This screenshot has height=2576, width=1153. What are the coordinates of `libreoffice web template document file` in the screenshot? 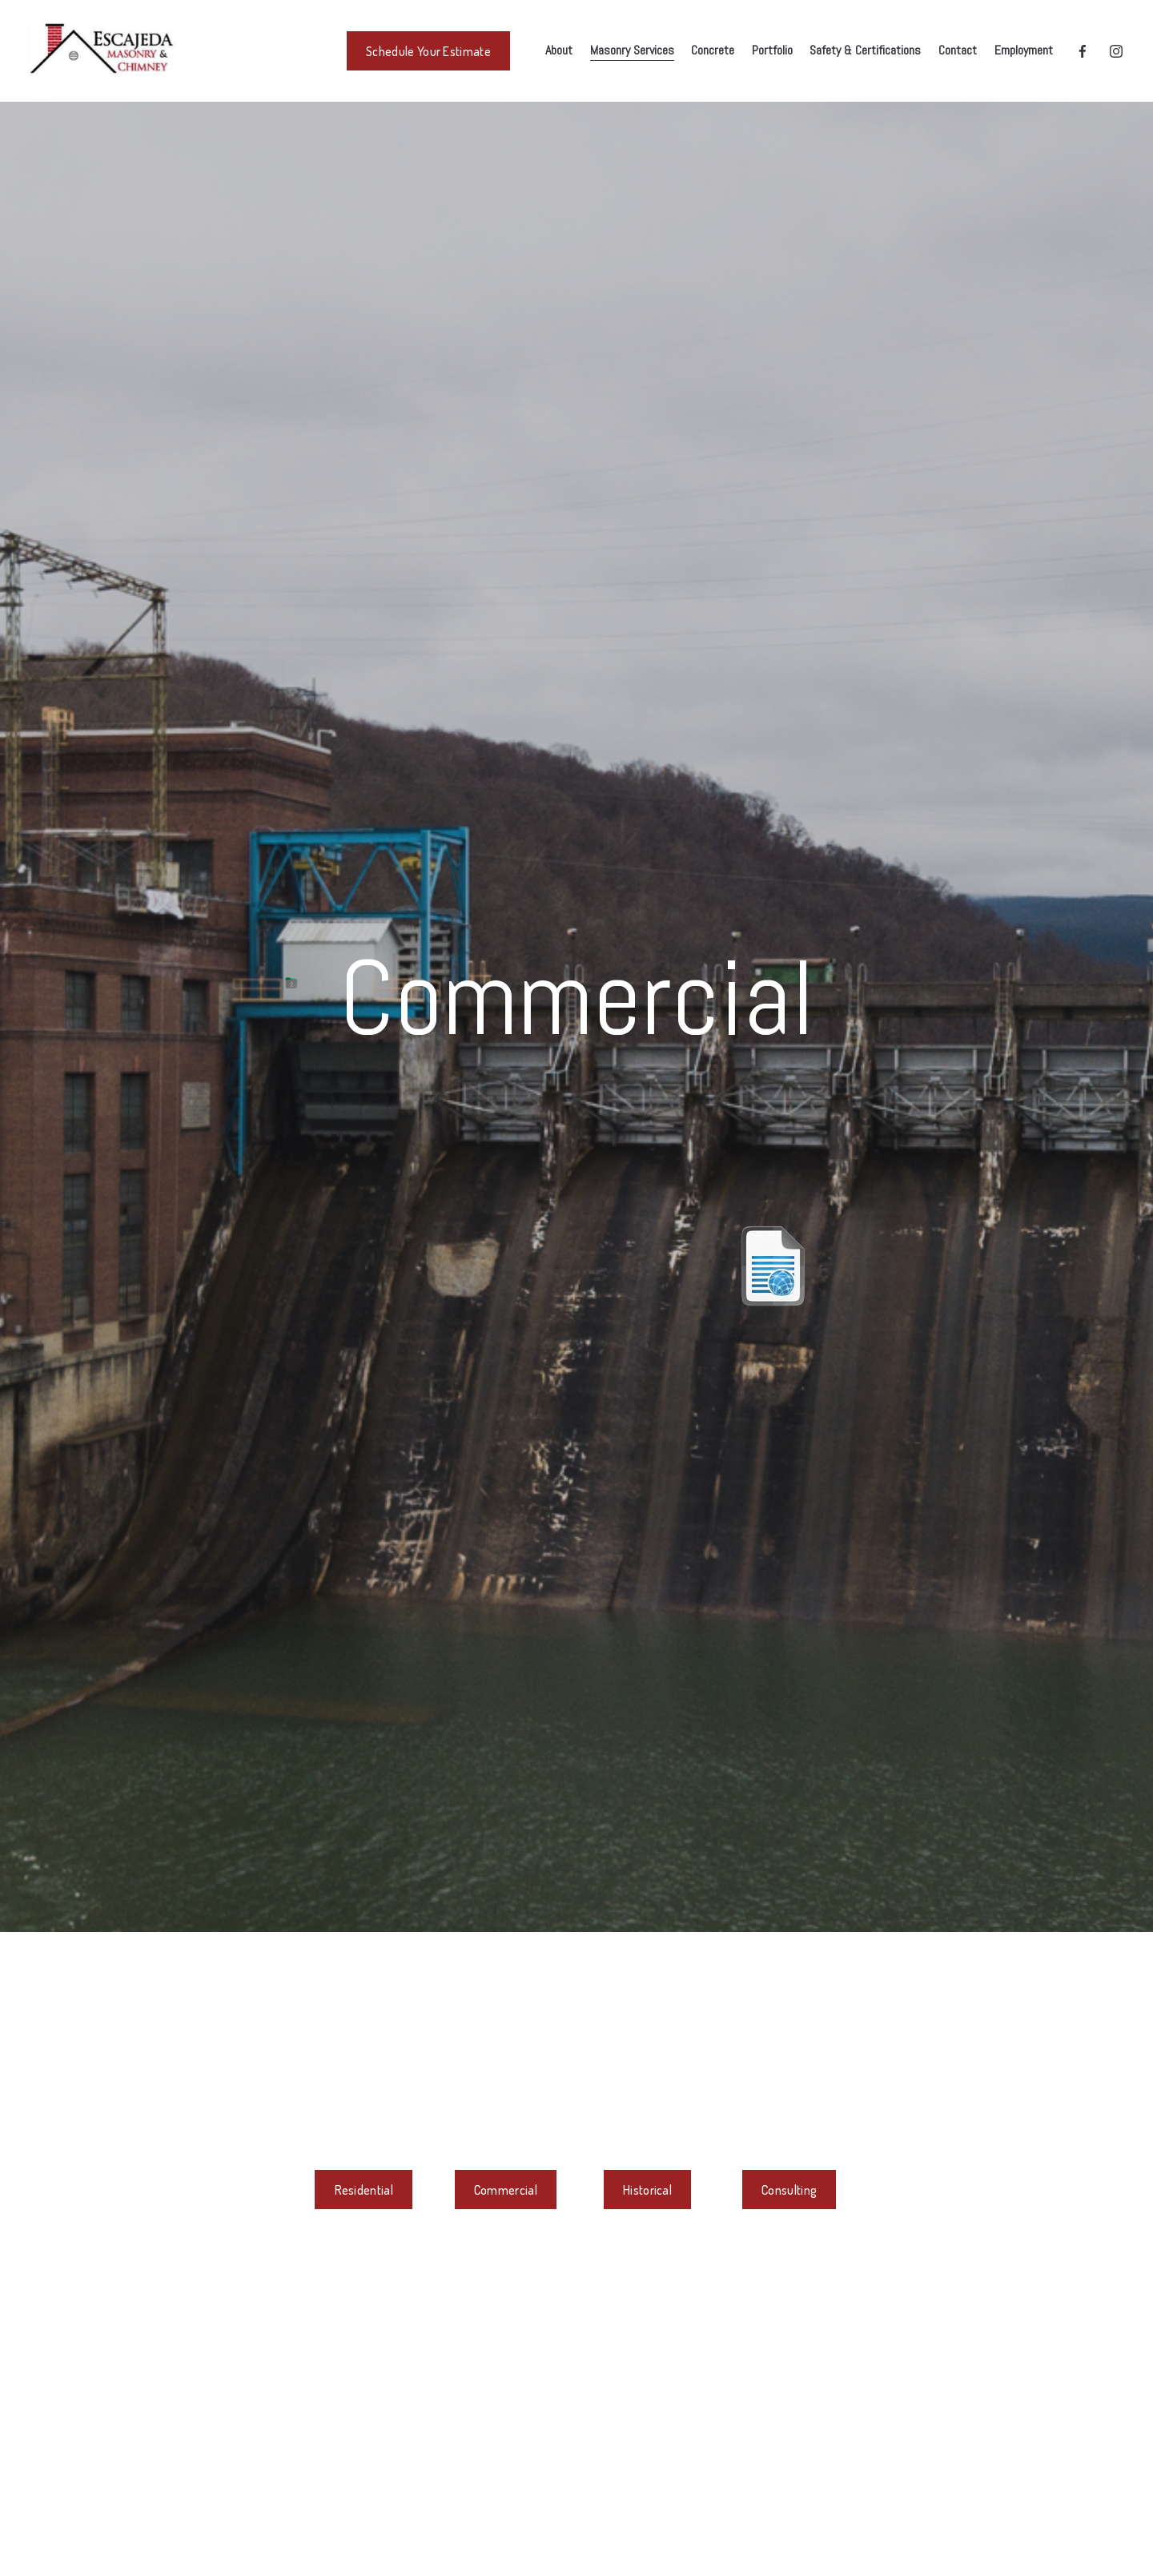 It's located at (773, 1266).